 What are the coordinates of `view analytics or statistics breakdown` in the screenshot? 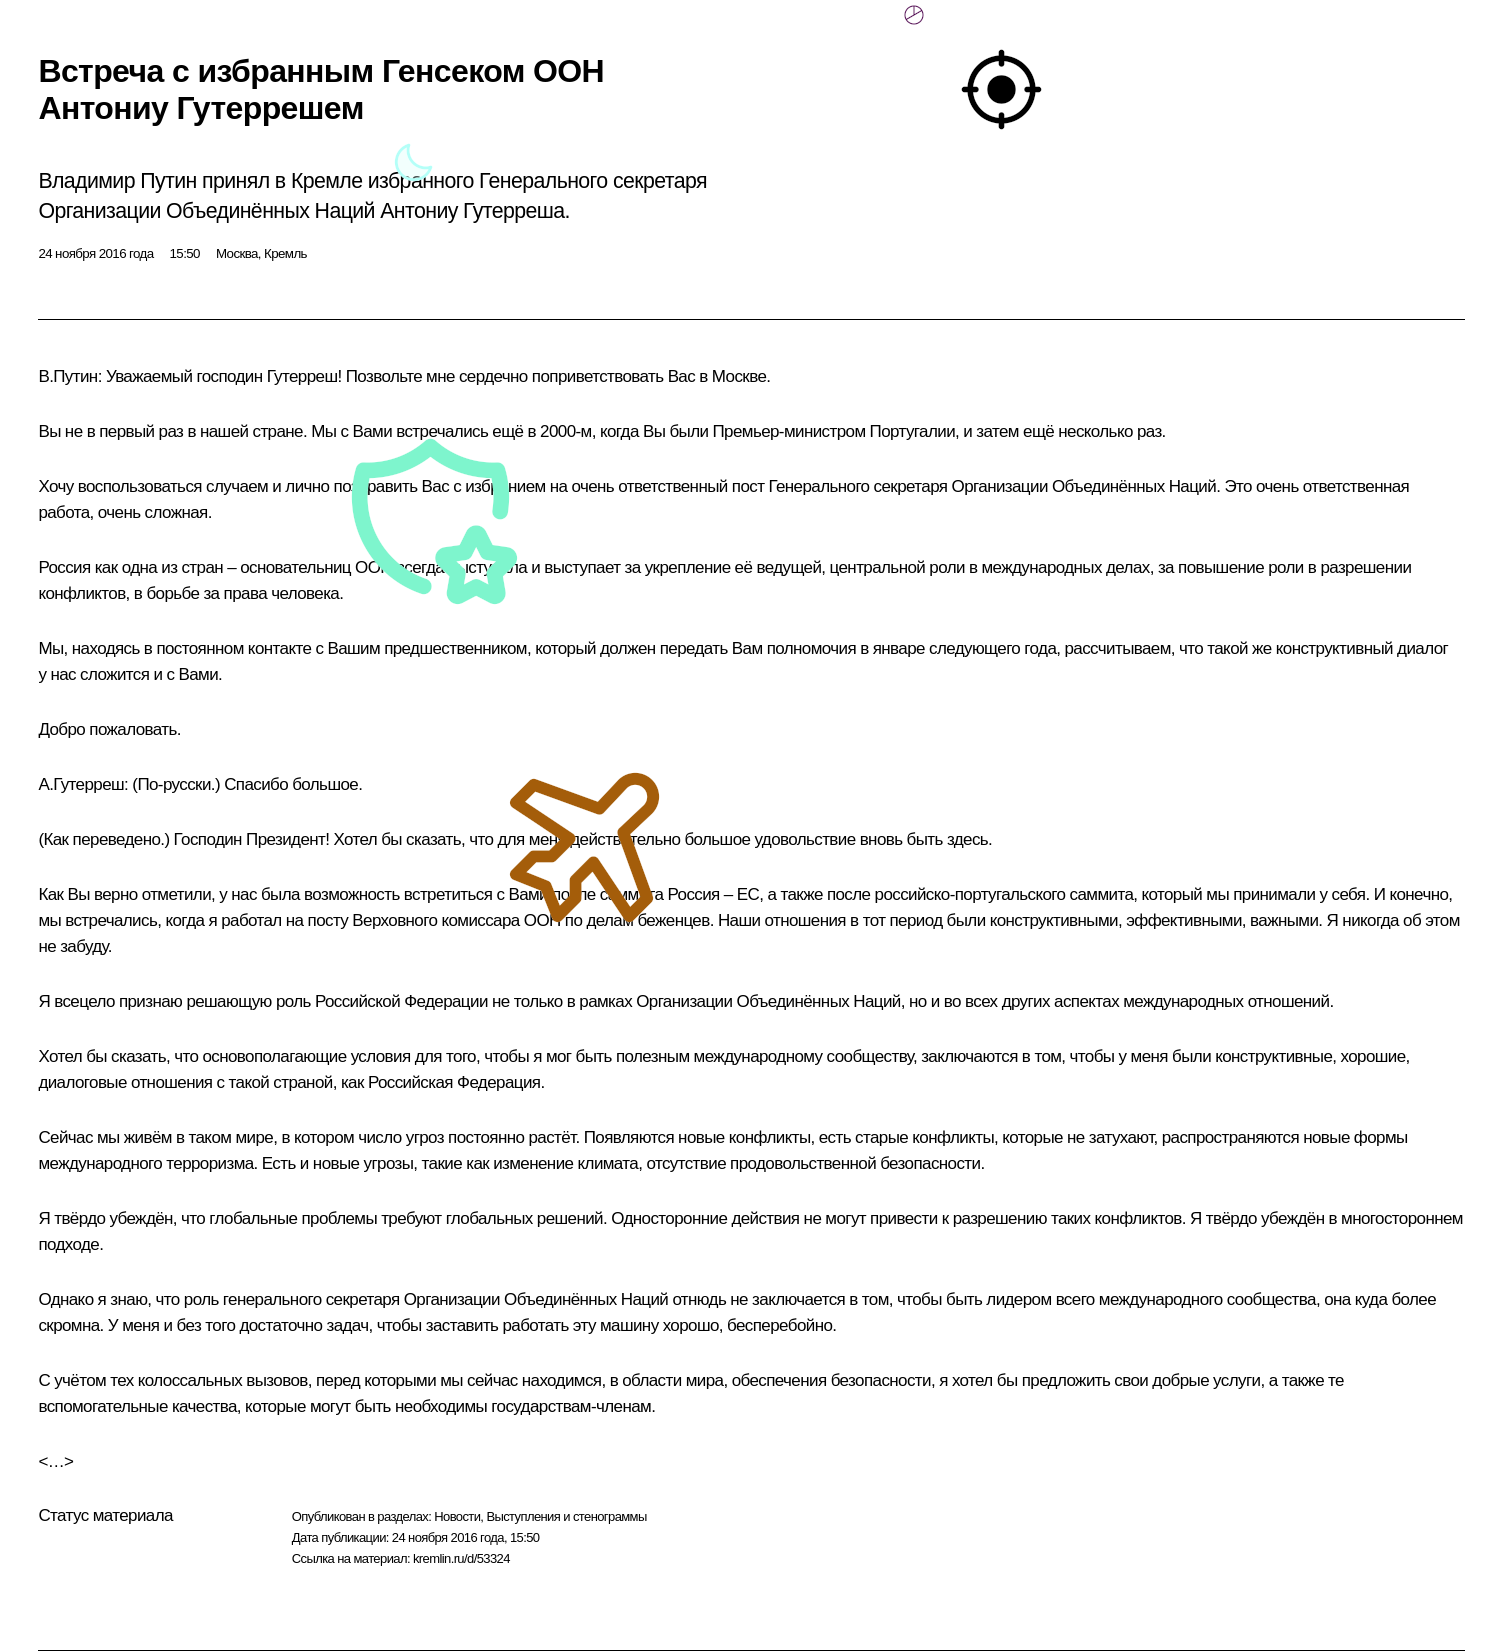 It's located at (914, 15).